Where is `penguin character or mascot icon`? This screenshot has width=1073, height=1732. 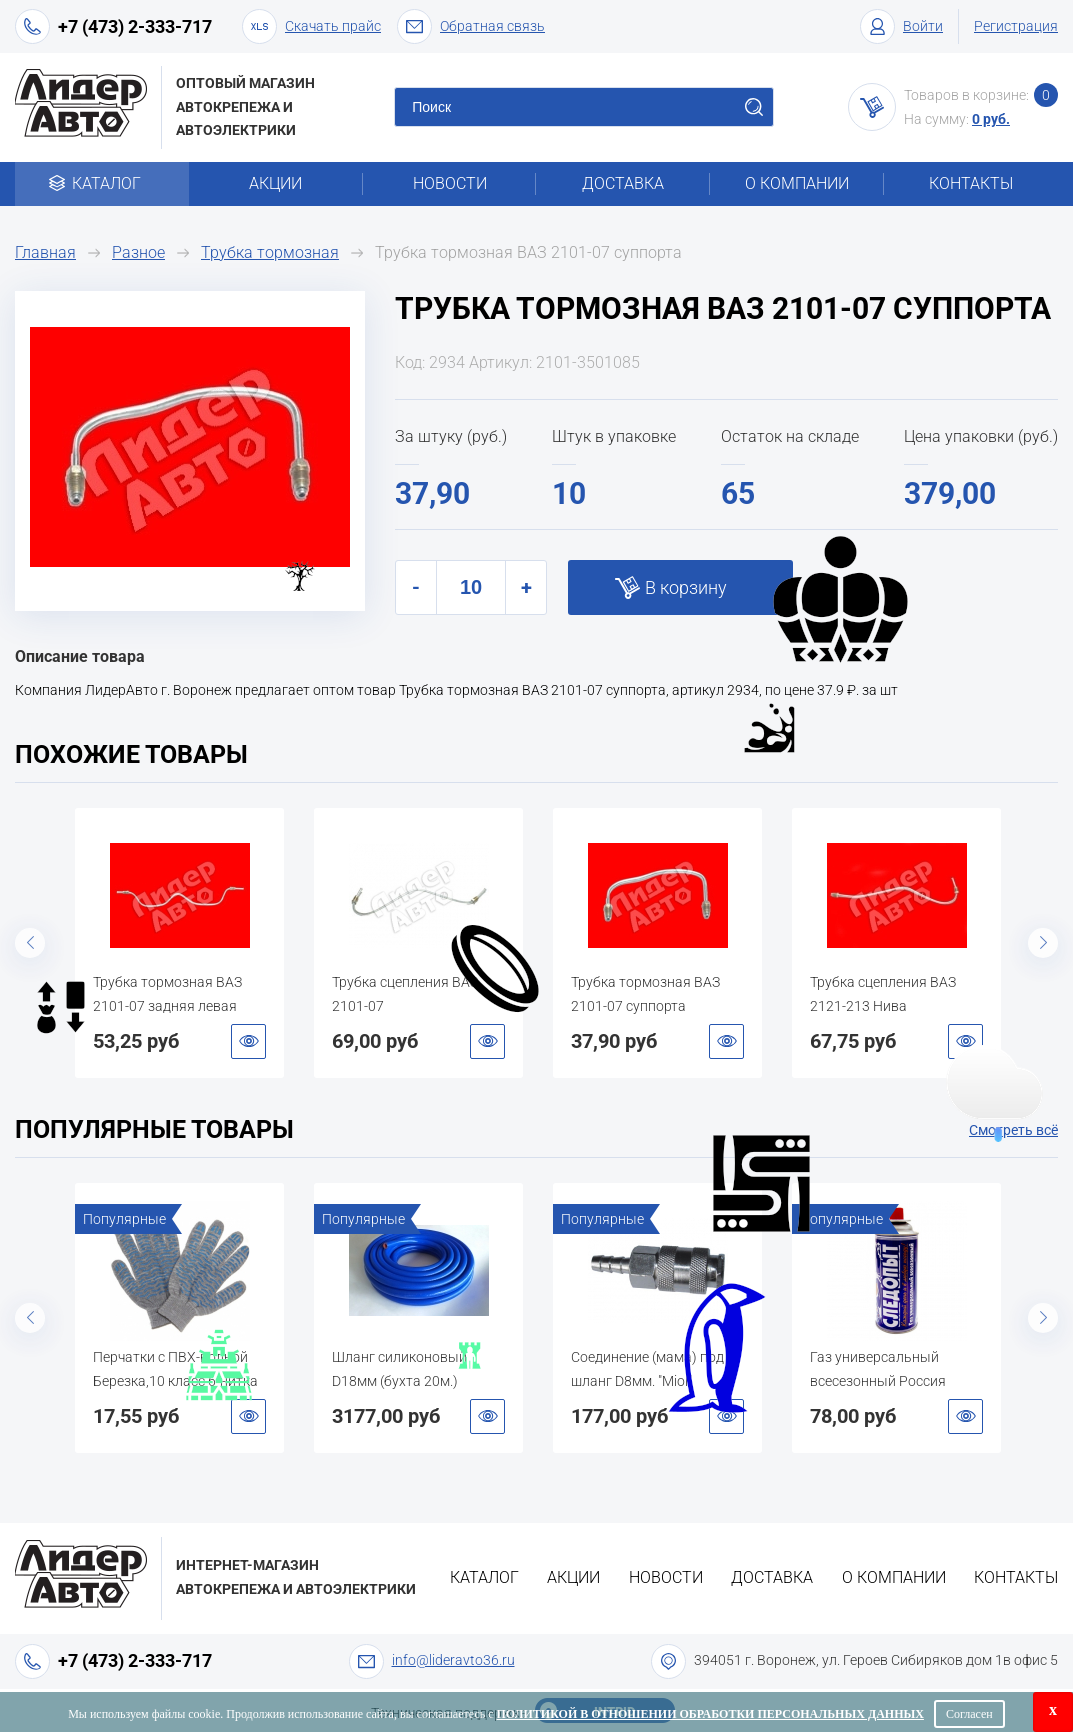
penguin character or mascot icon is located at coordinates (717, 1348).